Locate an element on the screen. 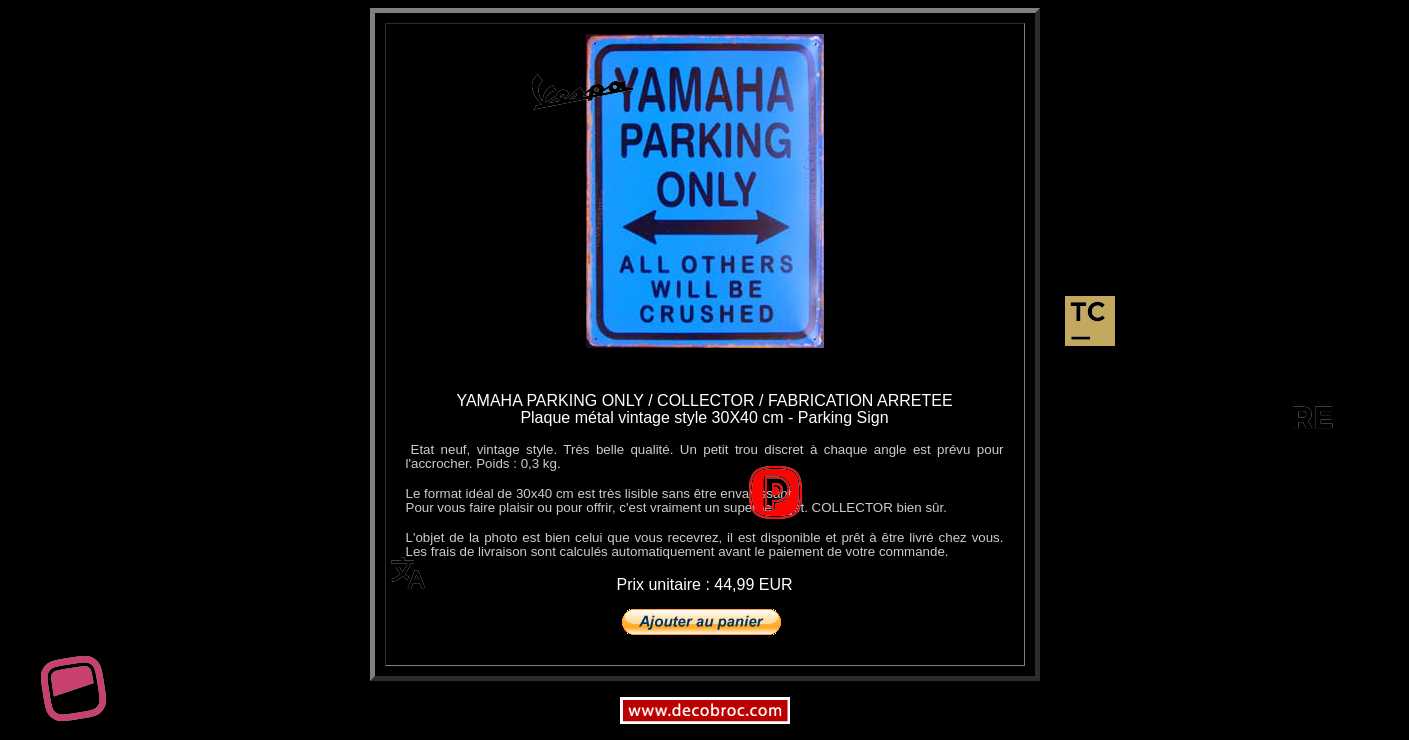 This screenshot has height=740, width=1409. vespa brand logo is located at coordinates (583, 92).